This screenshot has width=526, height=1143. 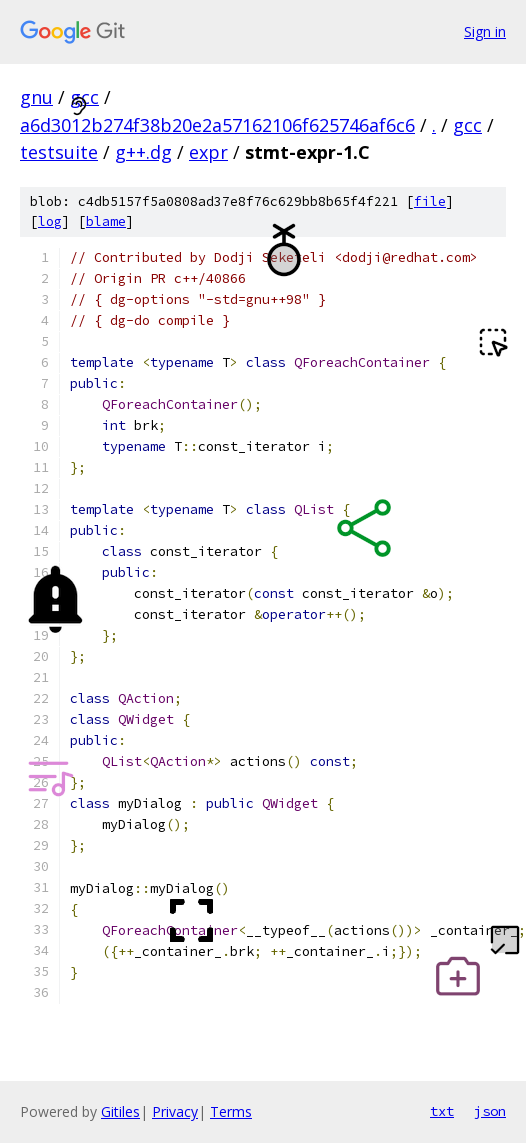 What do you see at coordinates (78, 106) in the screenshot?
I see `enable audio or listening features` at bounding box center [78, 106].